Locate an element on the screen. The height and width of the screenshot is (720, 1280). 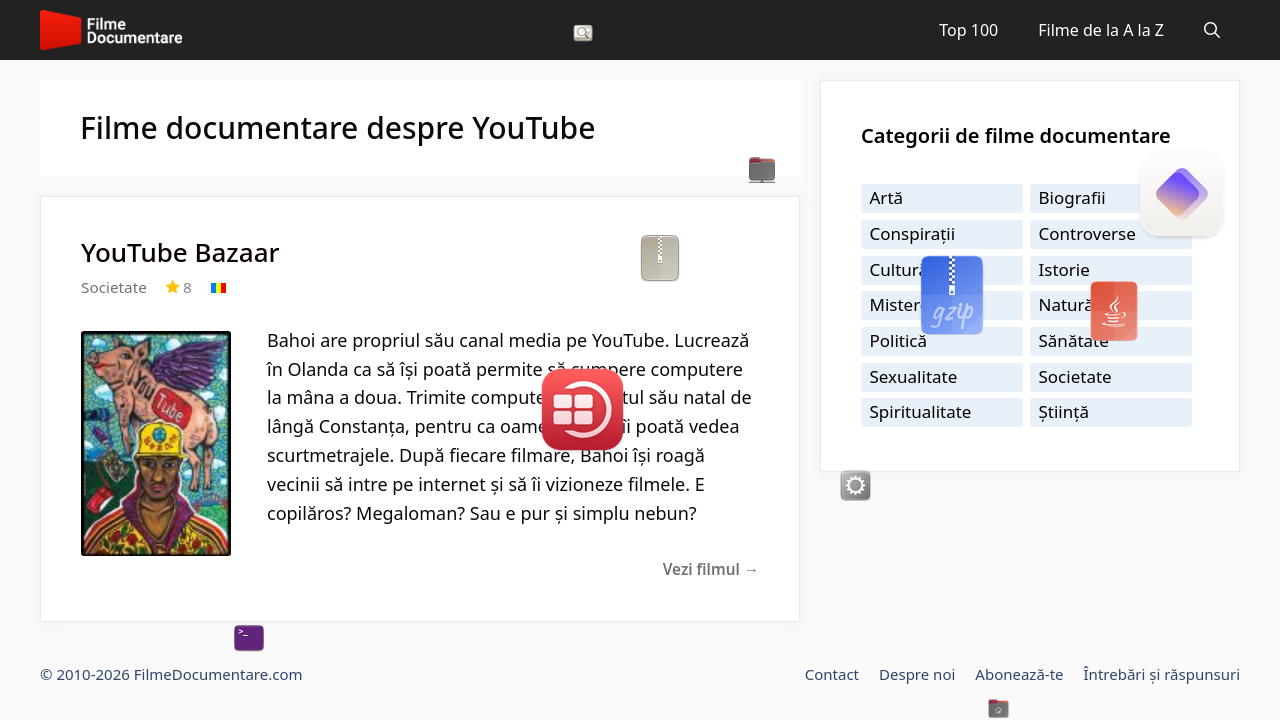
open budgie desktop window previews app is located at coordinates (582, 409).